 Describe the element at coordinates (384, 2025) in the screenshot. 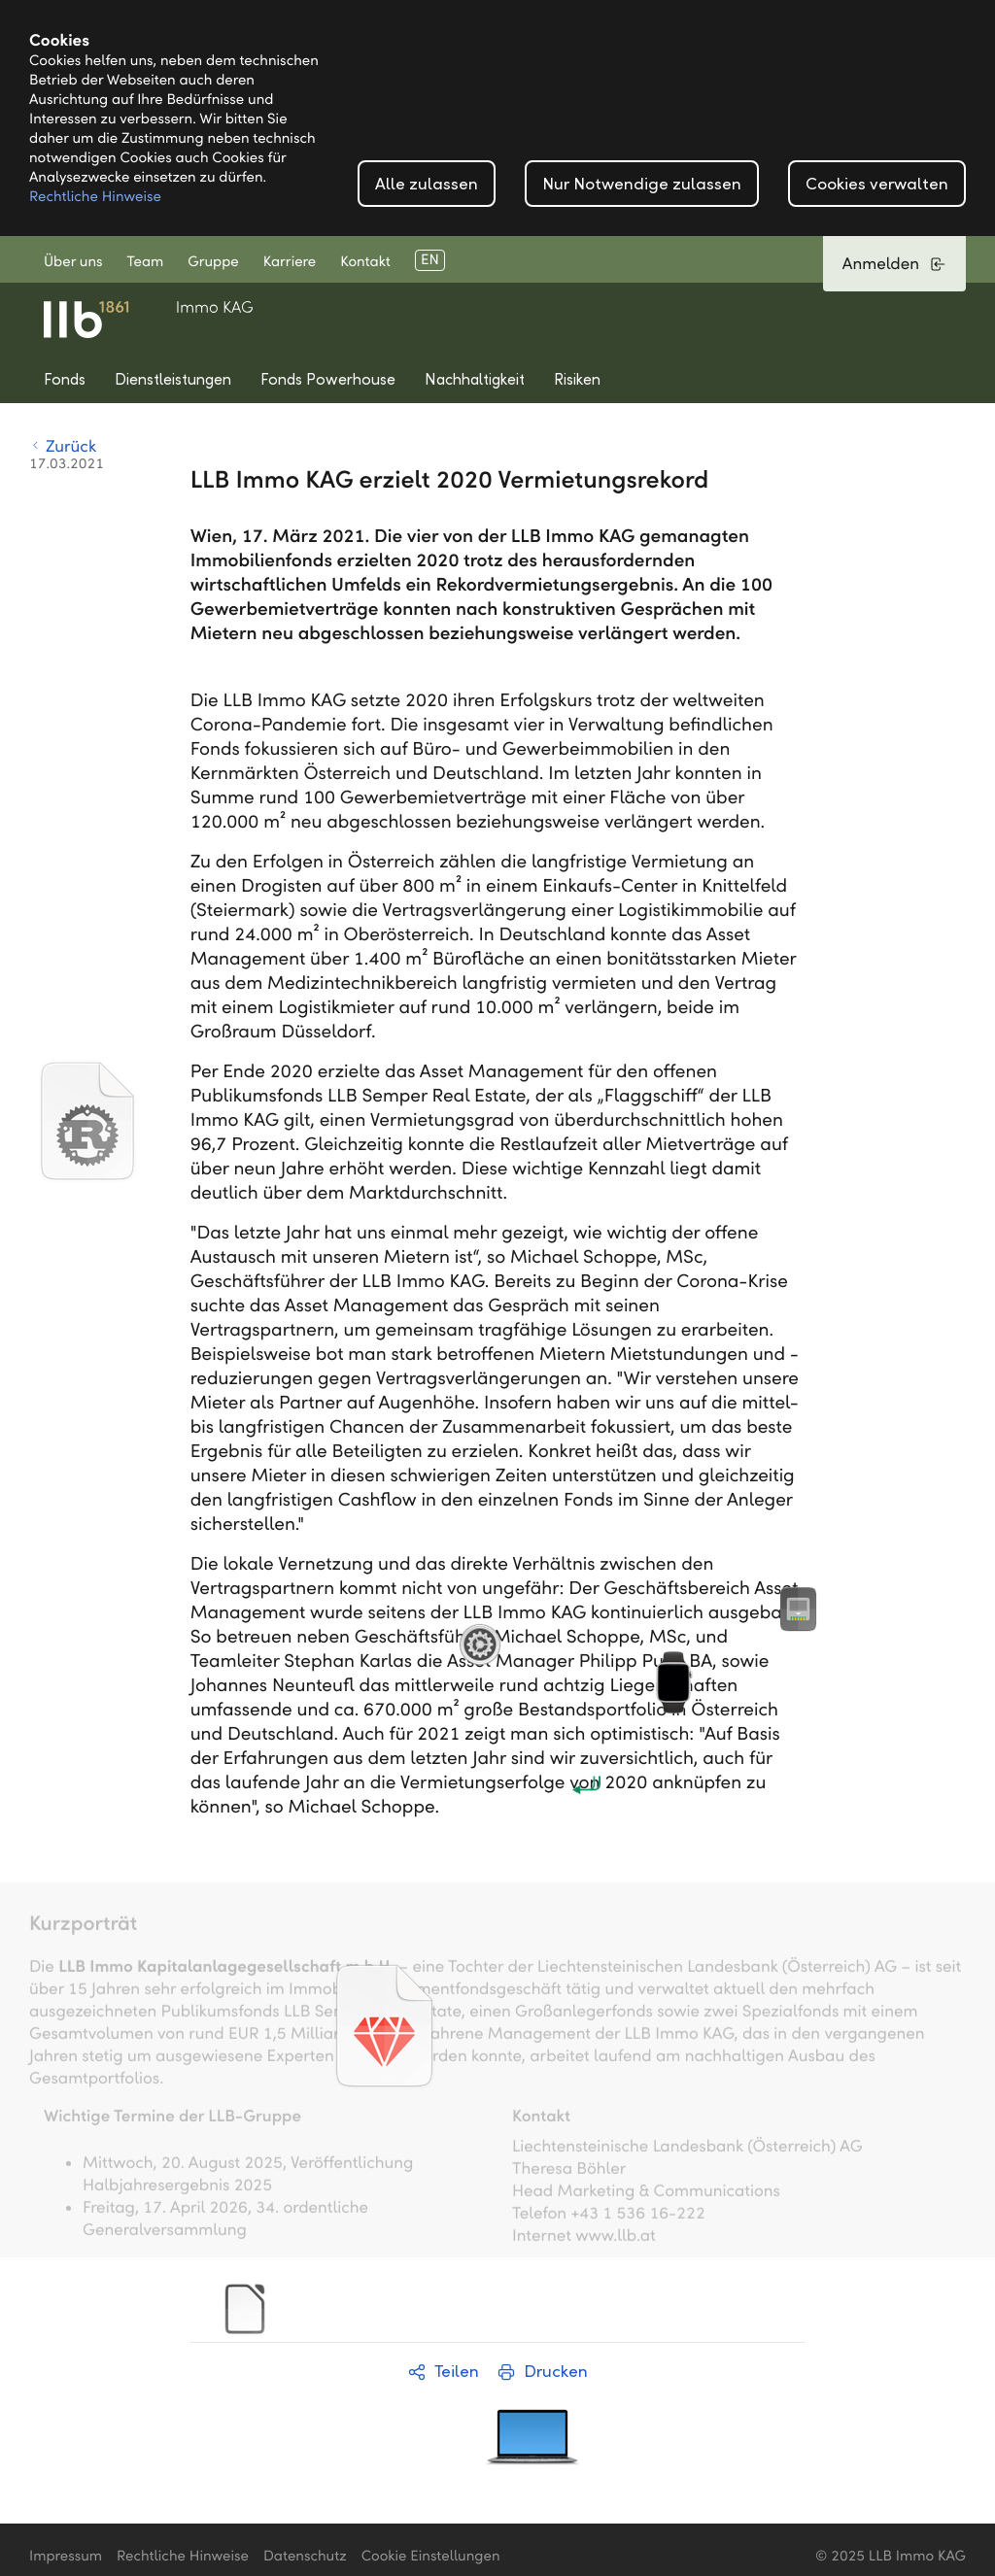

I see `ruby programming language source file` at that location.